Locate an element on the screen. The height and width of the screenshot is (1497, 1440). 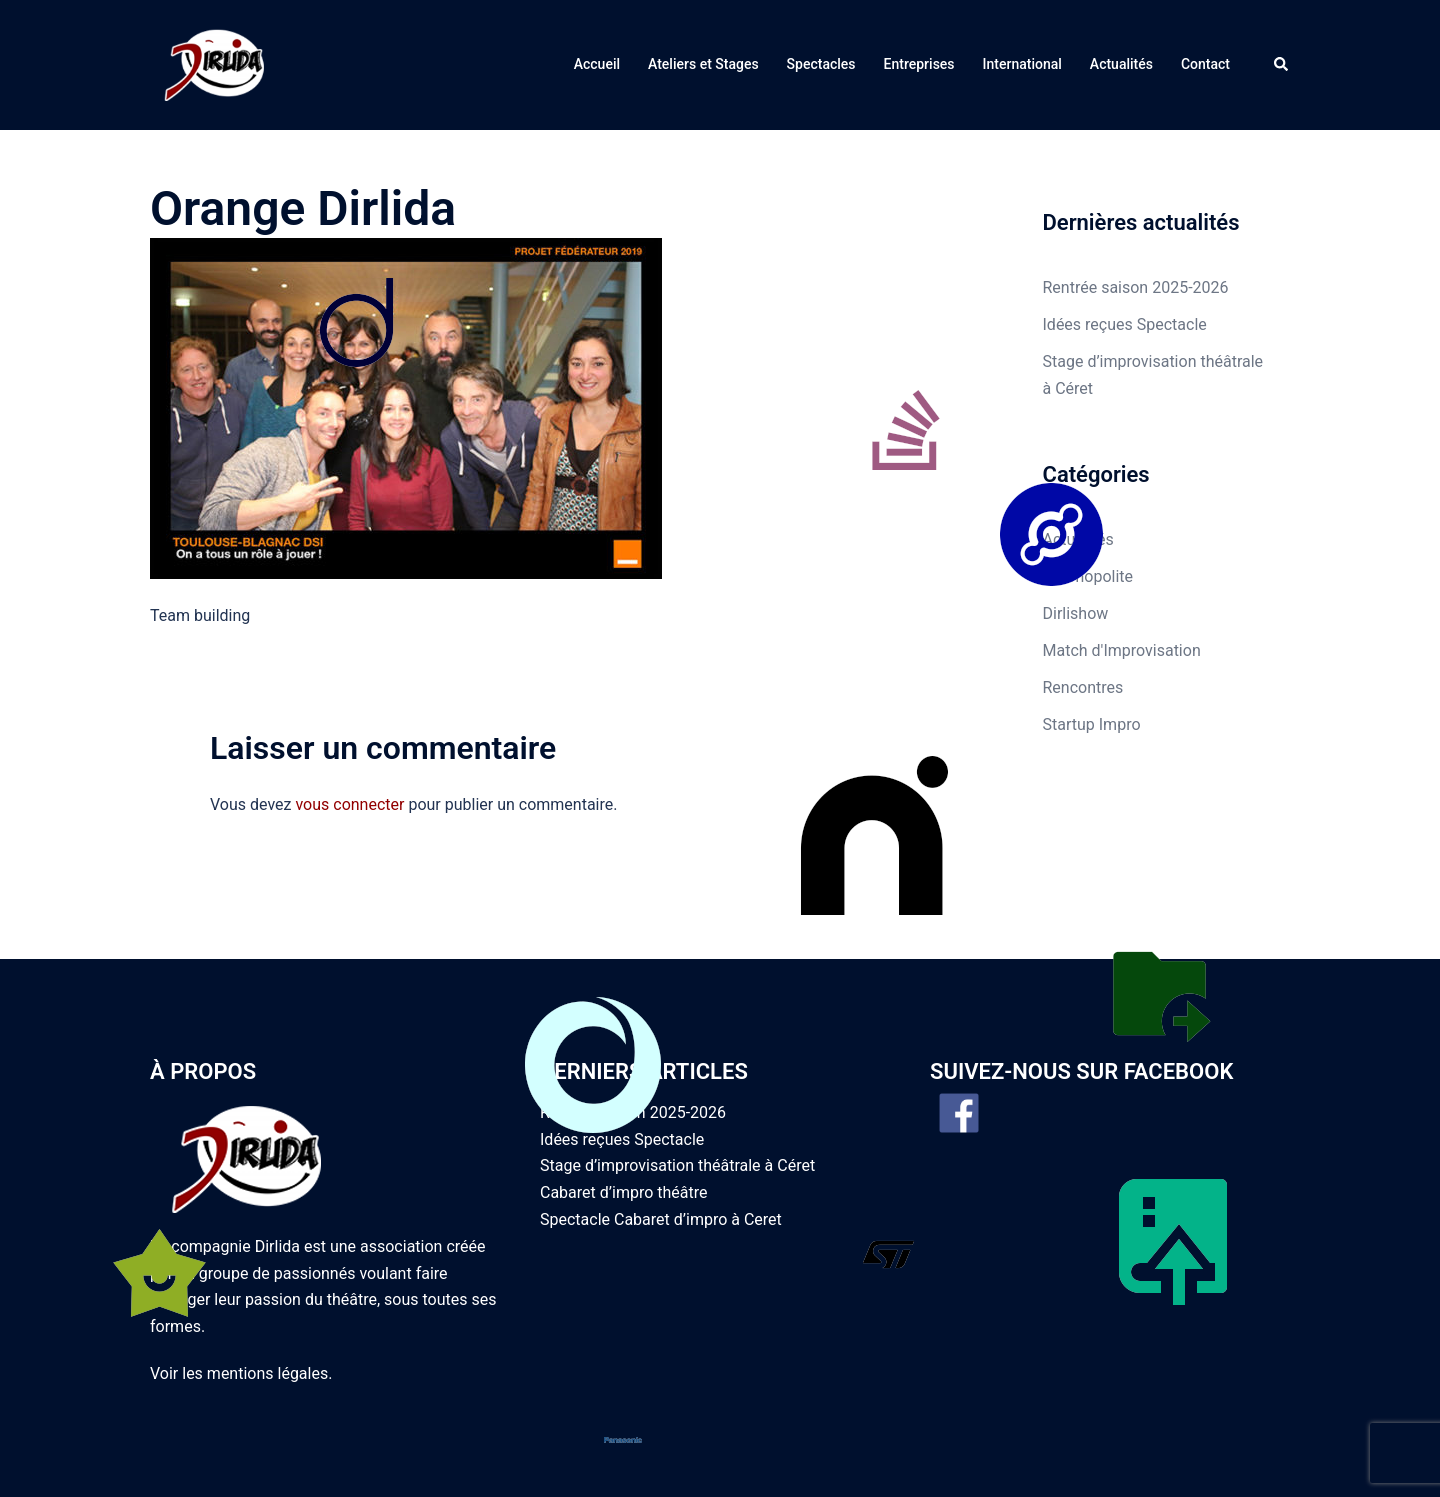
STMicroelectronics company logo is located at coordinates (888, 1254).